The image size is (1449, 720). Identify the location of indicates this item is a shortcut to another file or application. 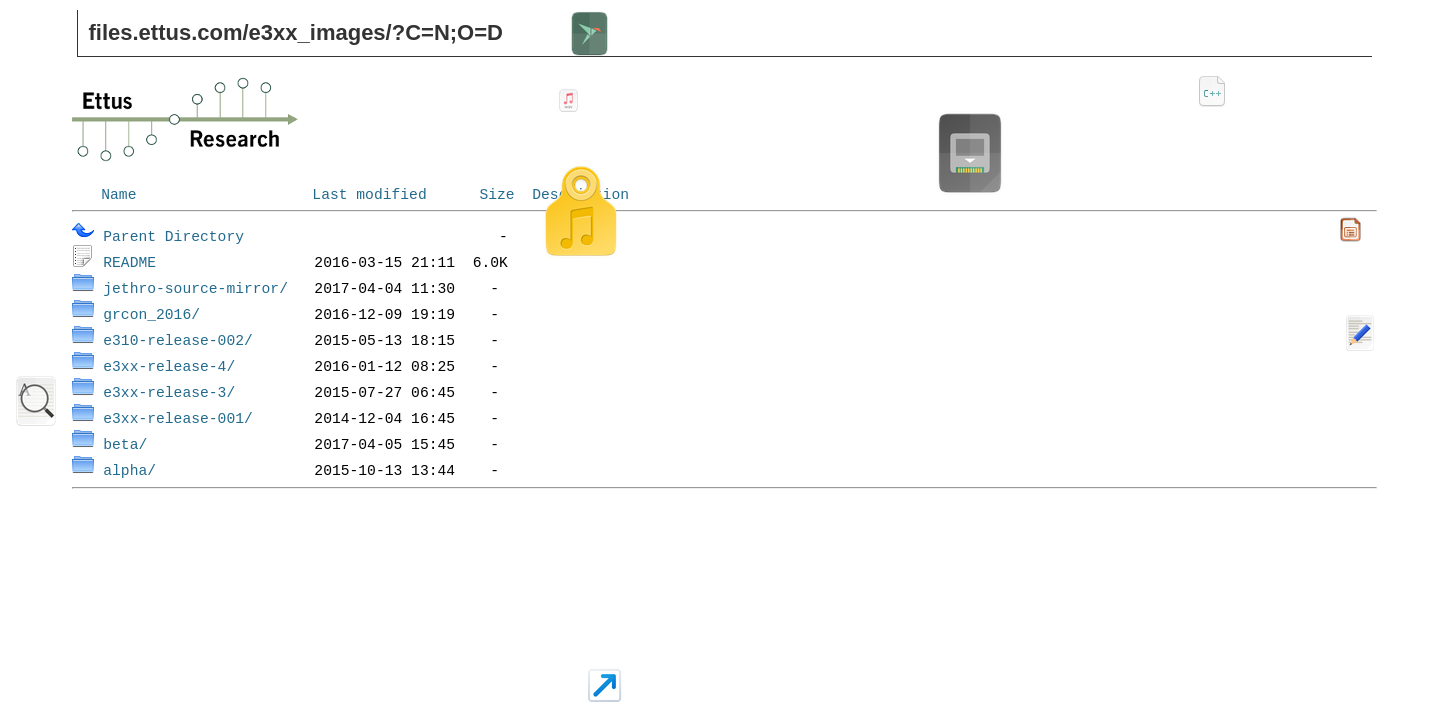
(630, 659).